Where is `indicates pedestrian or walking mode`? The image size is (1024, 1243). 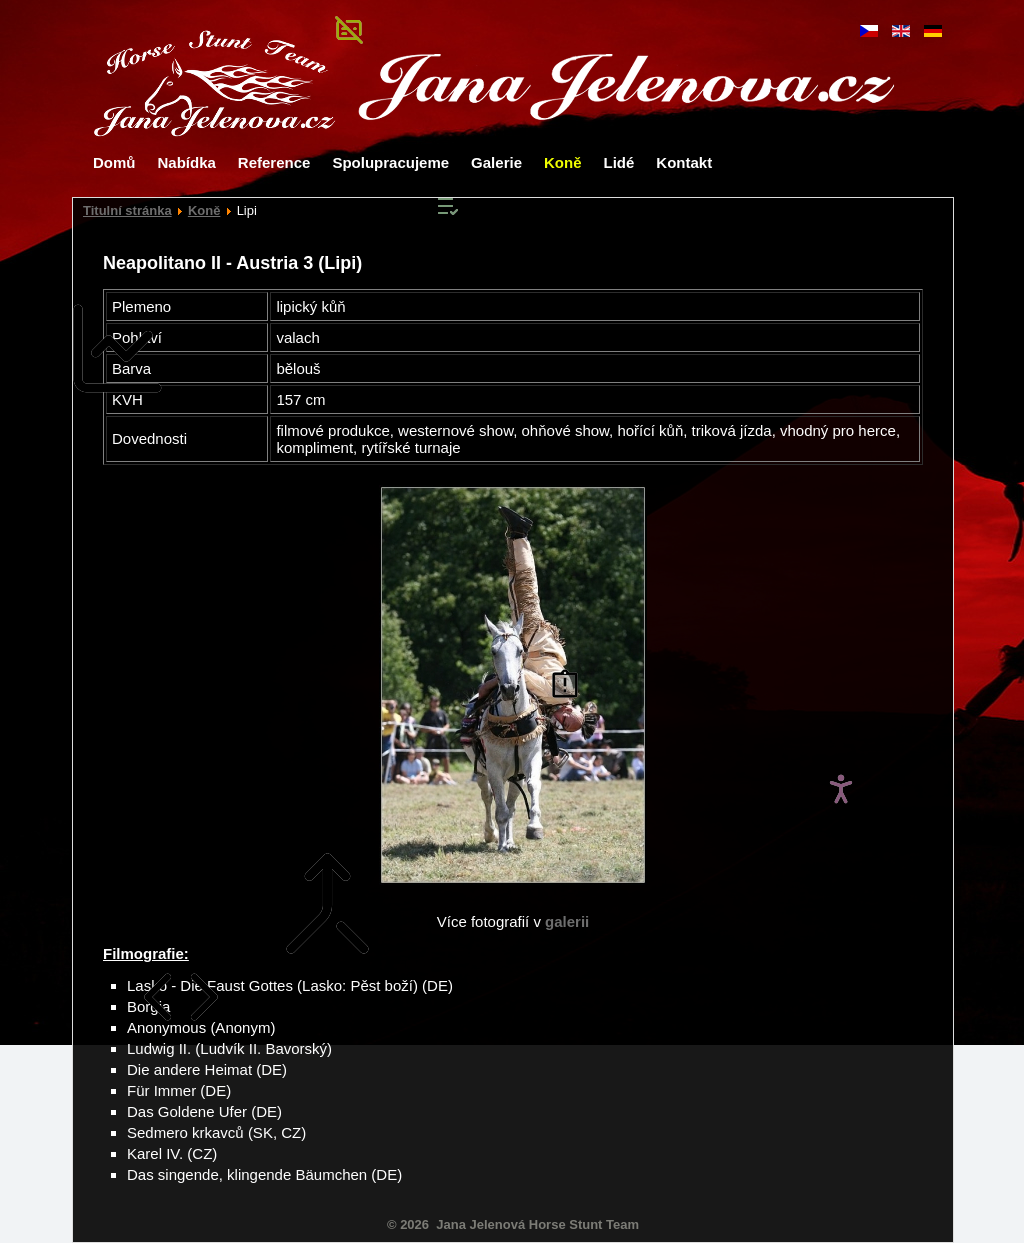 indicates pedestrian or walking mode is located at coordinates (841, 789).